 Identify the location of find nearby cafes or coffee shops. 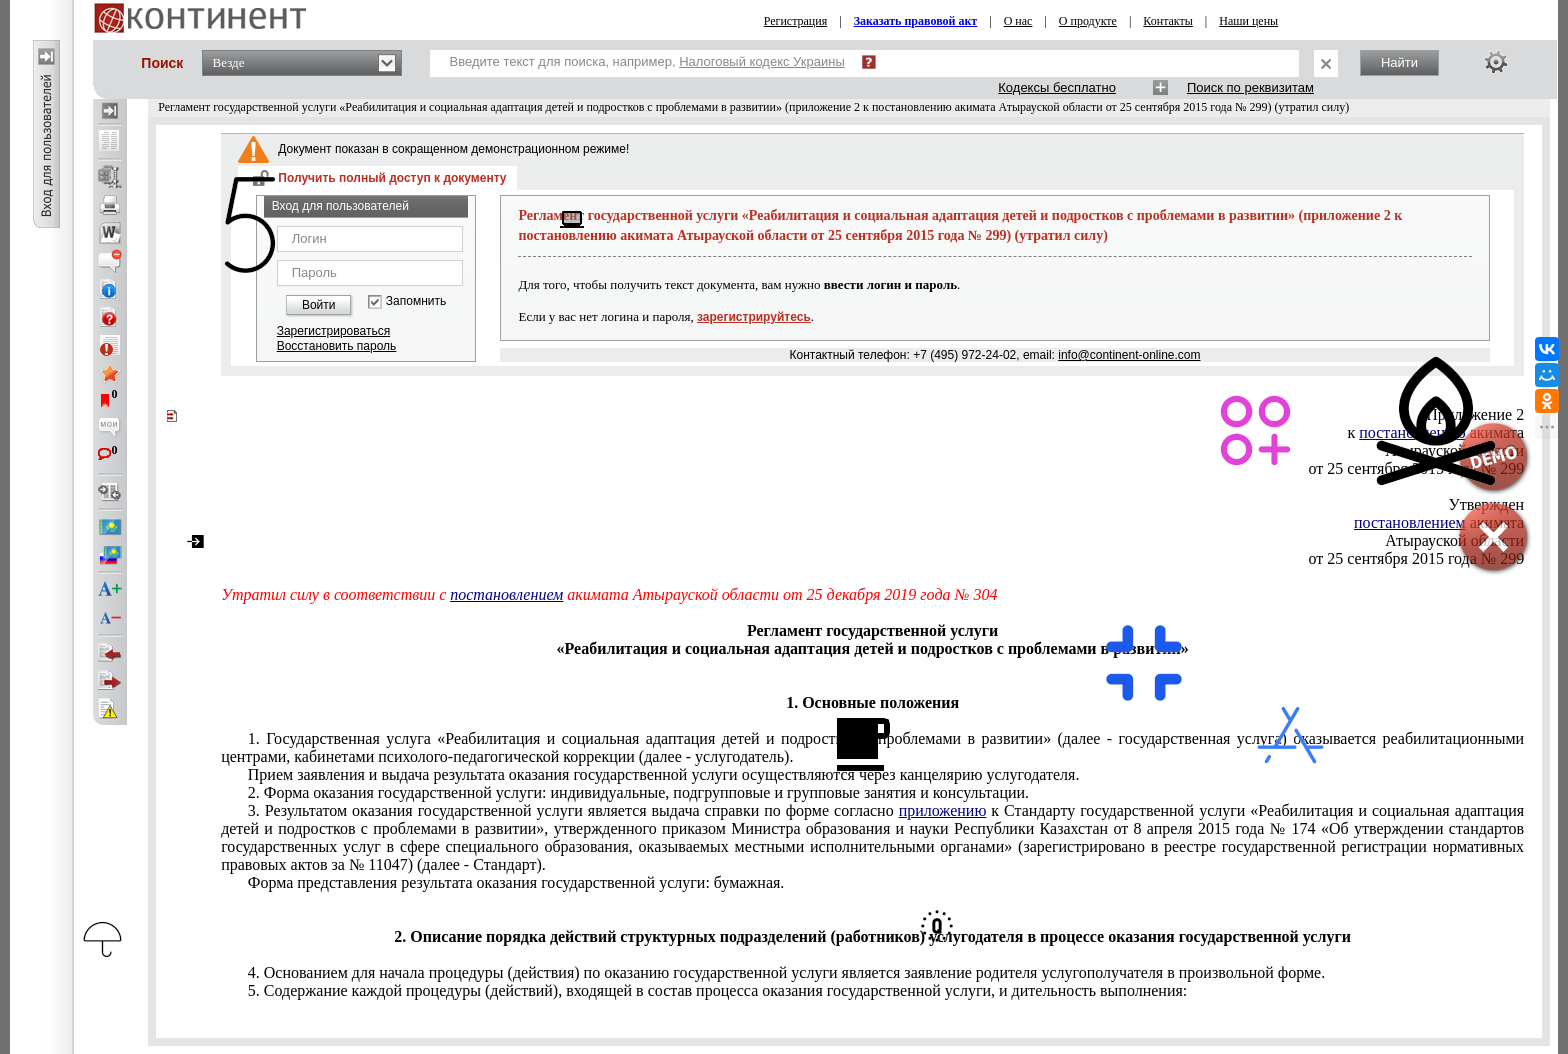
(860, 744).